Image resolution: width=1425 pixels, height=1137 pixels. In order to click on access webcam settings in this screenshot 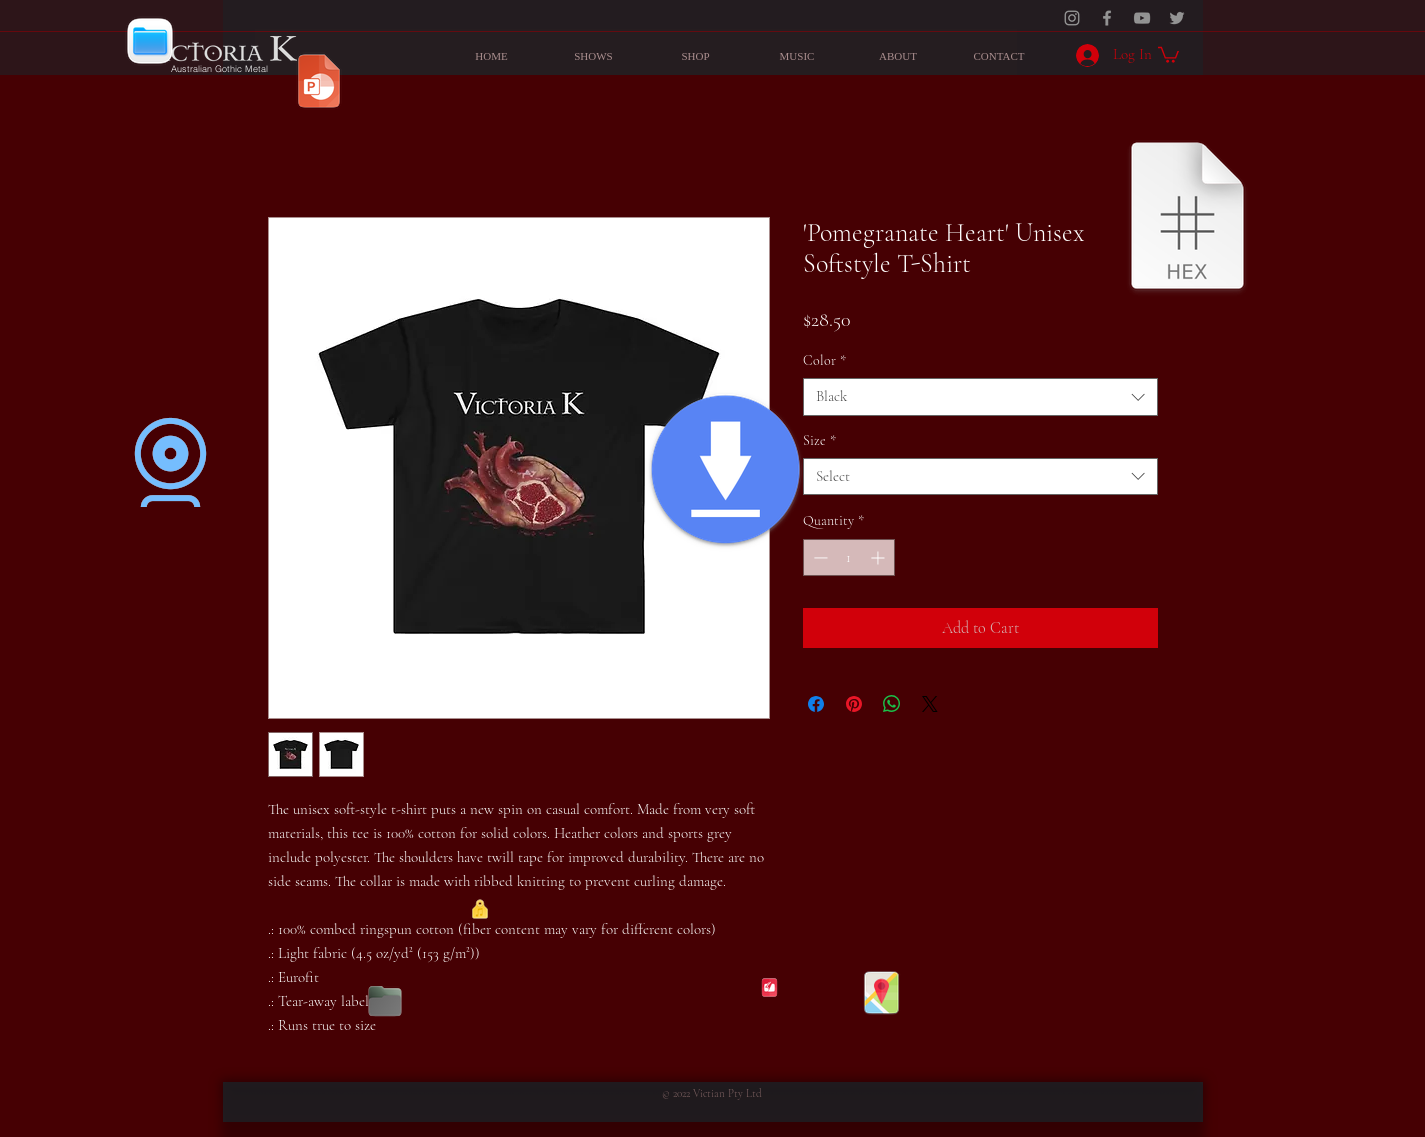, I will do `click(170, 459)`.